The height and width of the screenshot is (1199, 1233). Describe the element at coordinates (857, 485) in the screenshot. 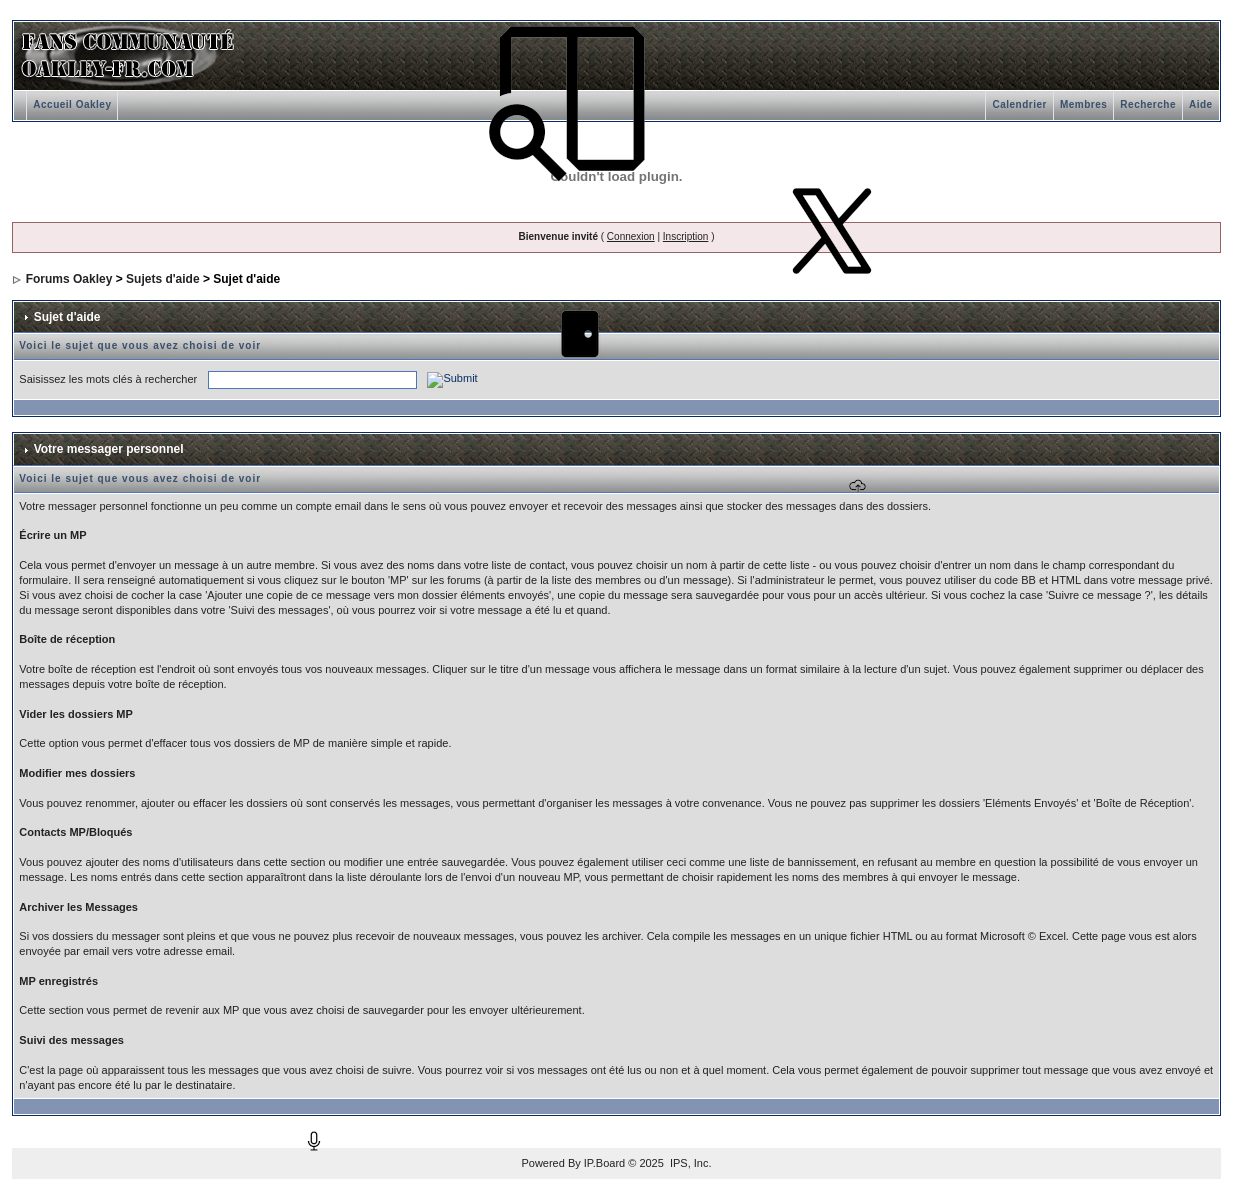

I see `upload file to cloud storage` at that location.